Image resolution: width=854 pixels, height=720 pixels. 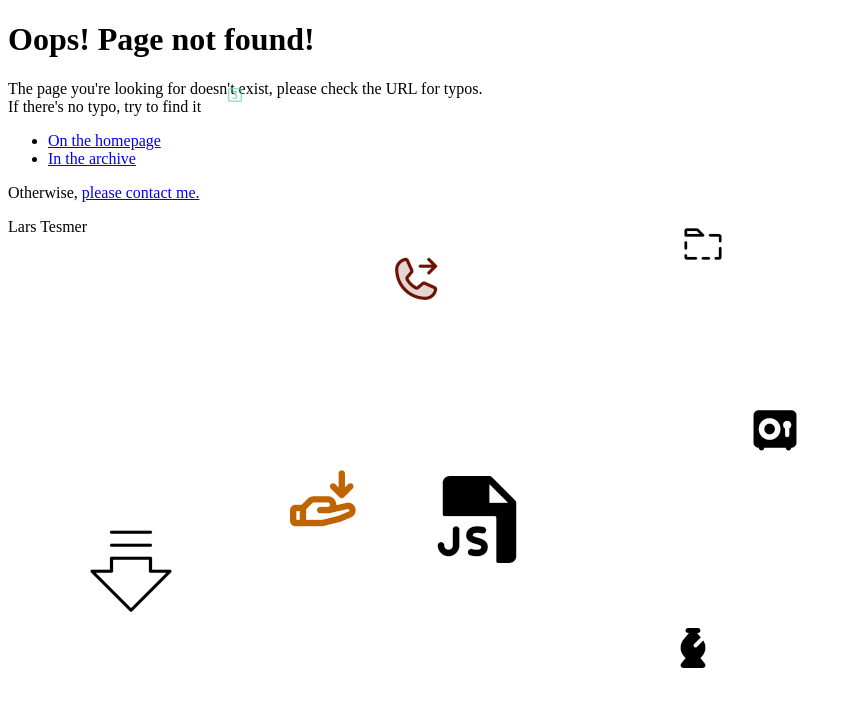 What do you see at coordinates (417, 278) in the screenshot?
I see `transfer an active call` at bounding box center [417, 278].